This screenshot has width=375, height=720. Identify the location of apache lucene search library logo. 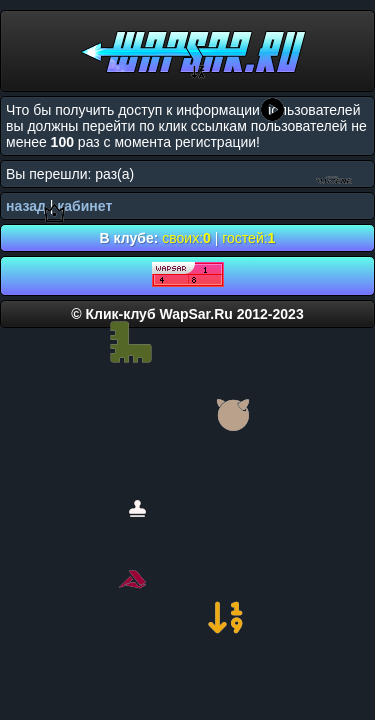
(334, 180).